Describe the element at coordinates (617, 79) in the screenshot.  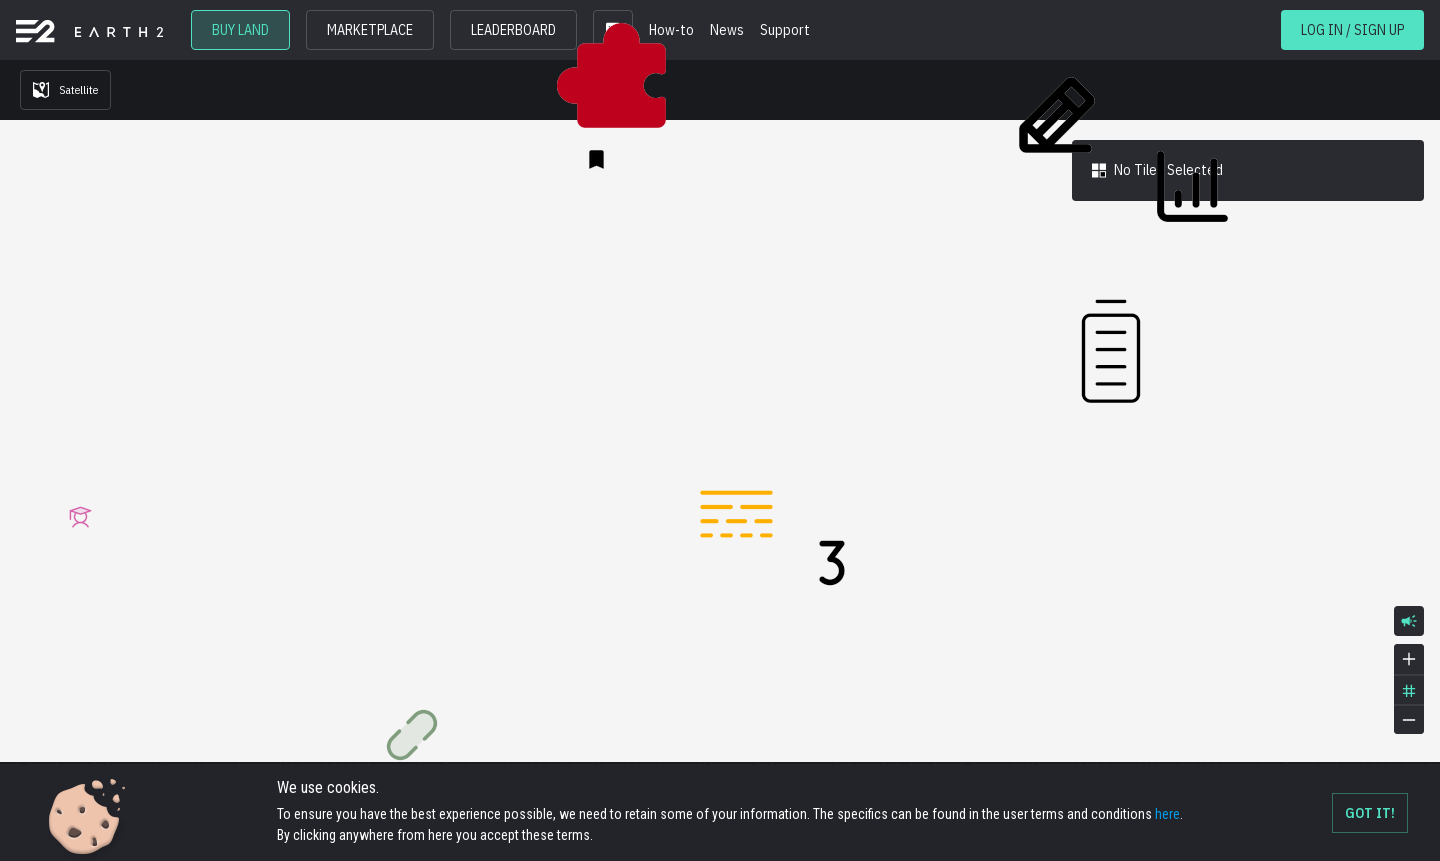
I see `access plugins or extensions` at that location.